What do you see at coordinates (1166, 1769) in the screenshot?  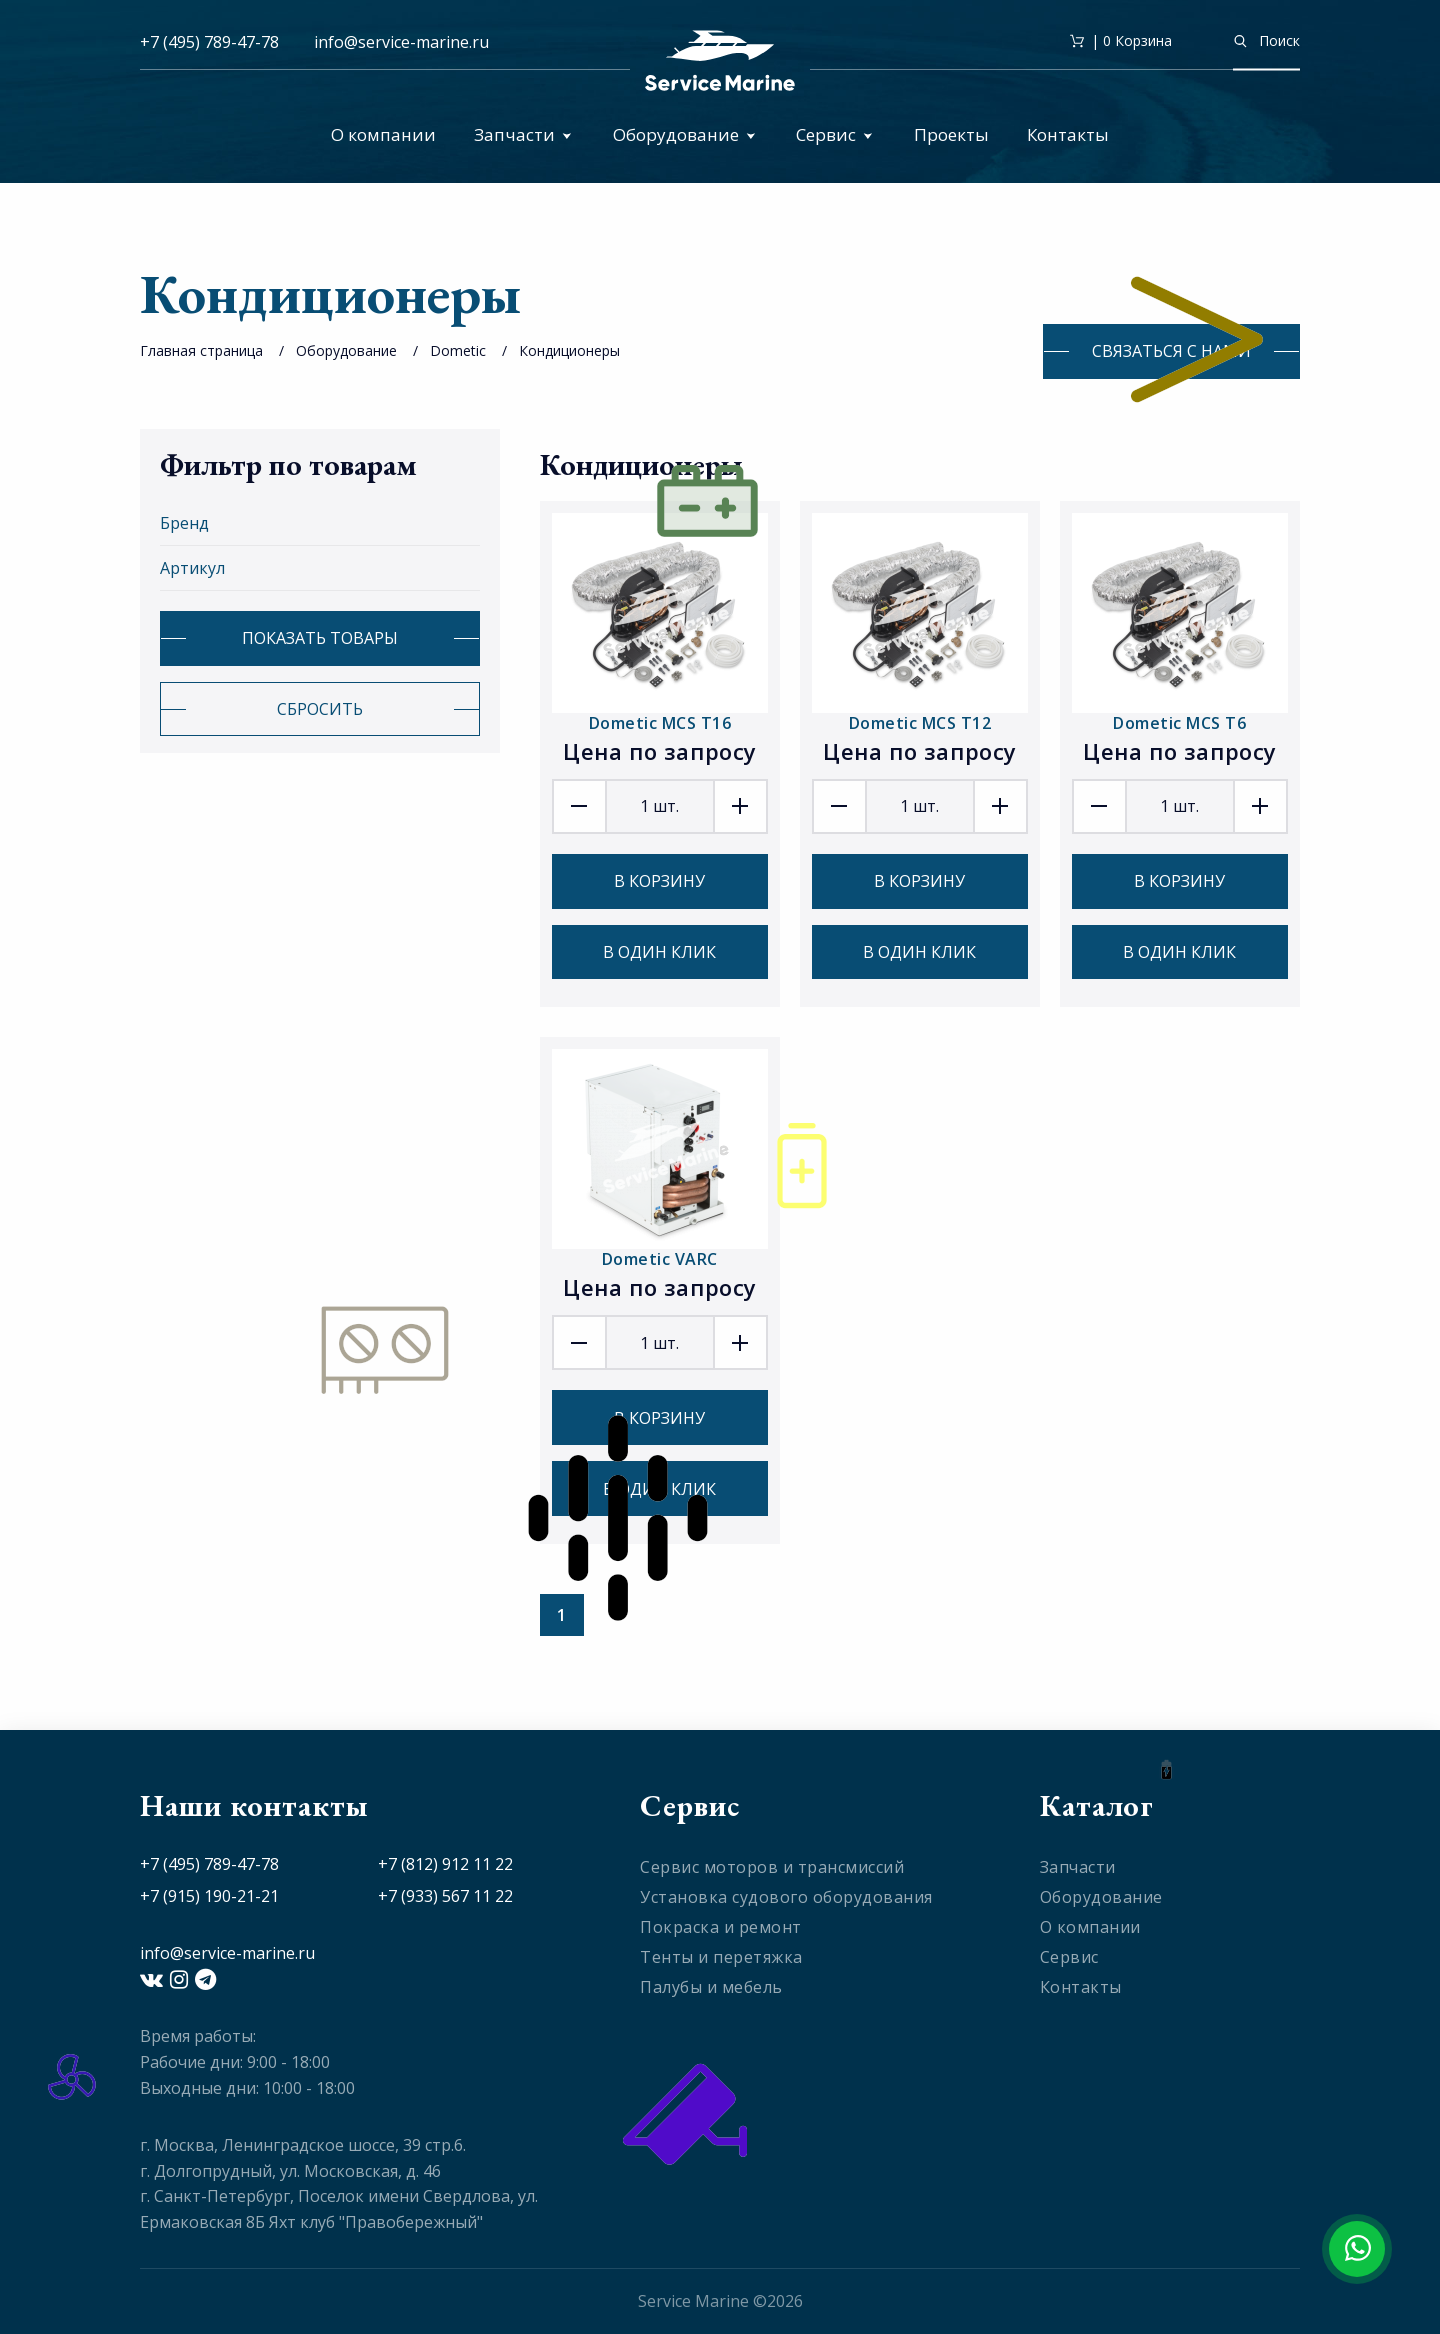 I see `battery charging at 80%` at bounding box center [1166, 1769].